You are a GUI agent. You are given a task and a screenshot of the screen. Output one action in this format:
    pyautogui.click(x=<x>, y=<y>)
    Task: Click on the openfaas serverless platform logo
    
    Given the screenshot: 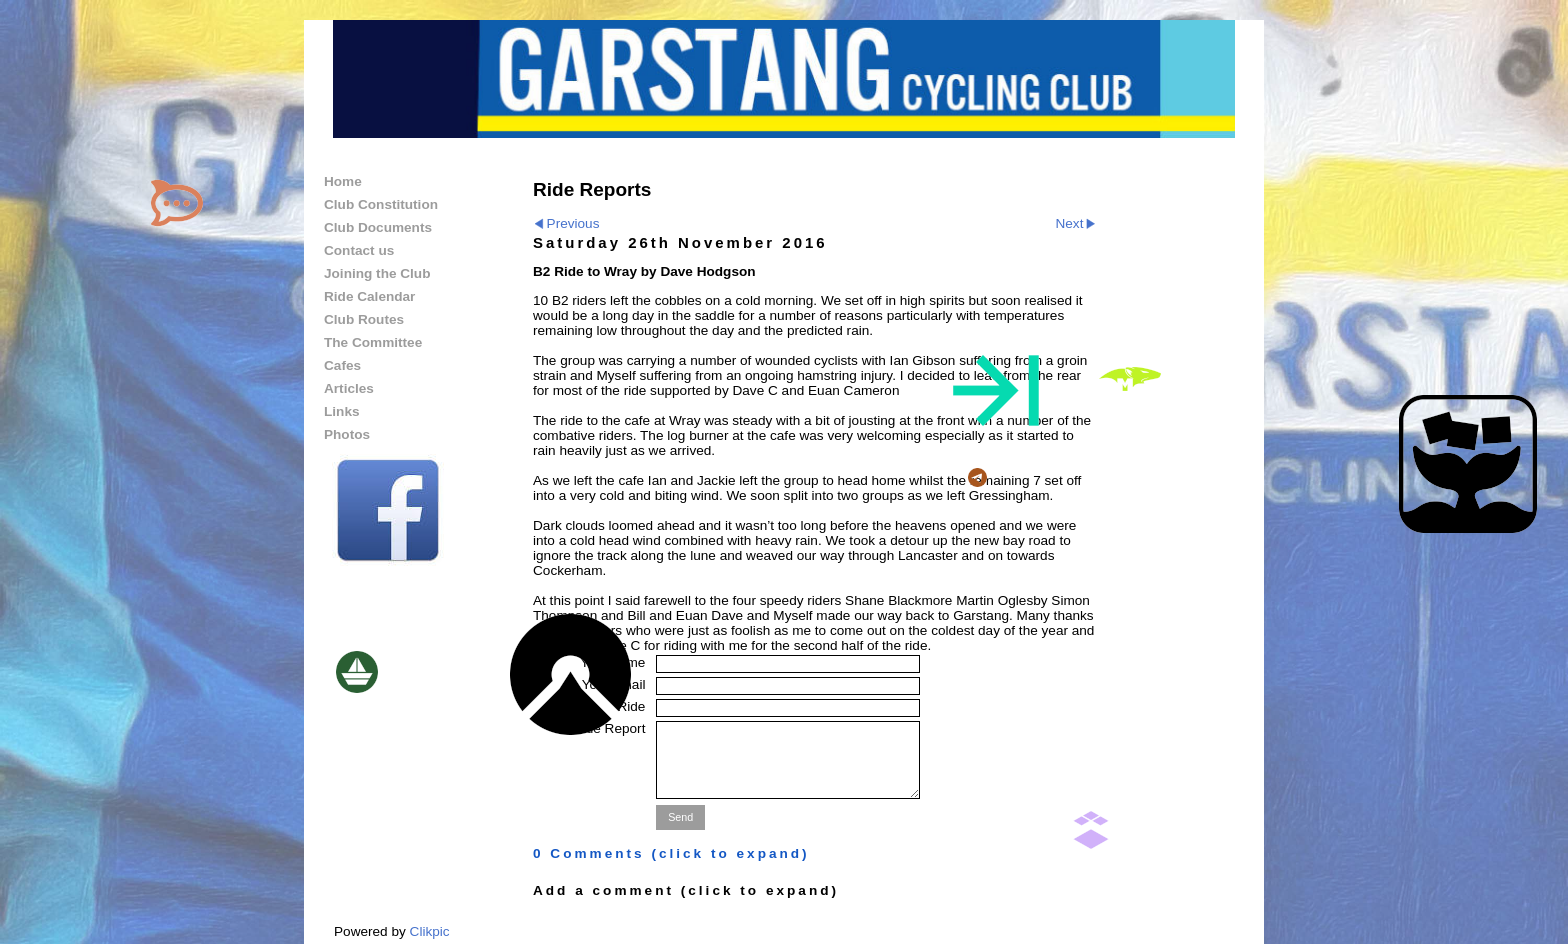 What is the action you would take?
    pyautogui.click(x=1468, y=464)
    